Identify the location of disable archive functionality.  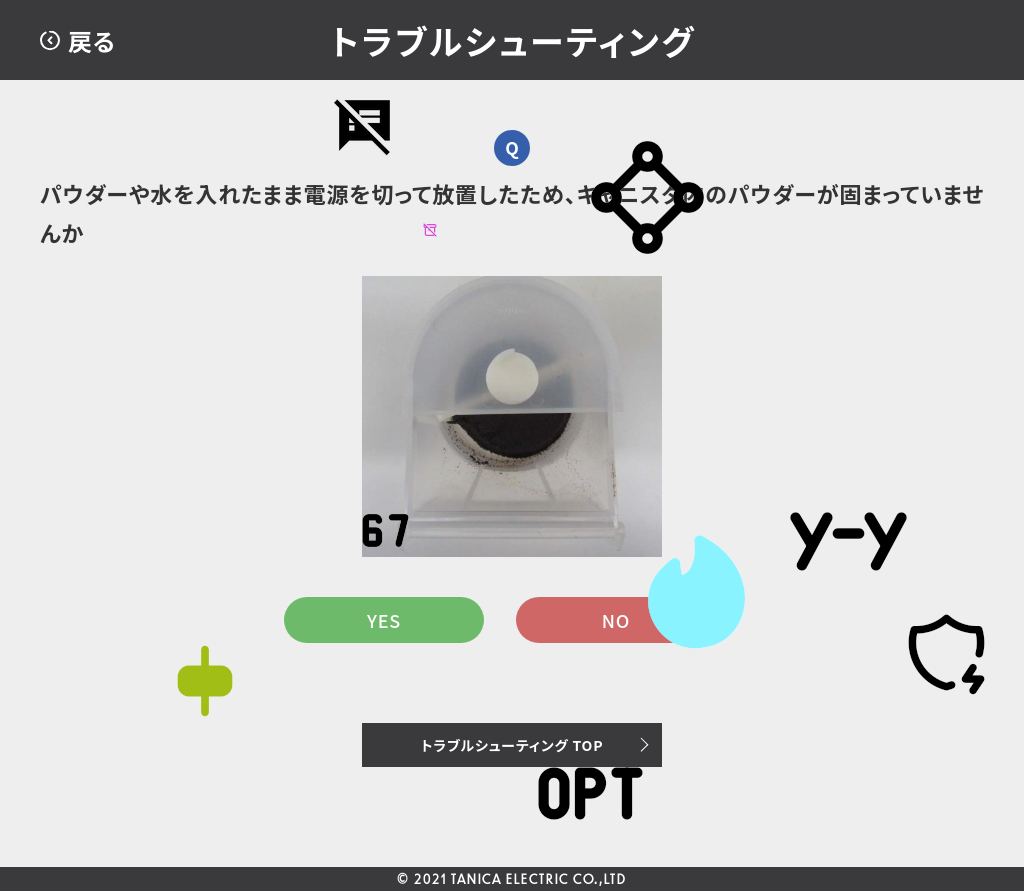
(430, 230).